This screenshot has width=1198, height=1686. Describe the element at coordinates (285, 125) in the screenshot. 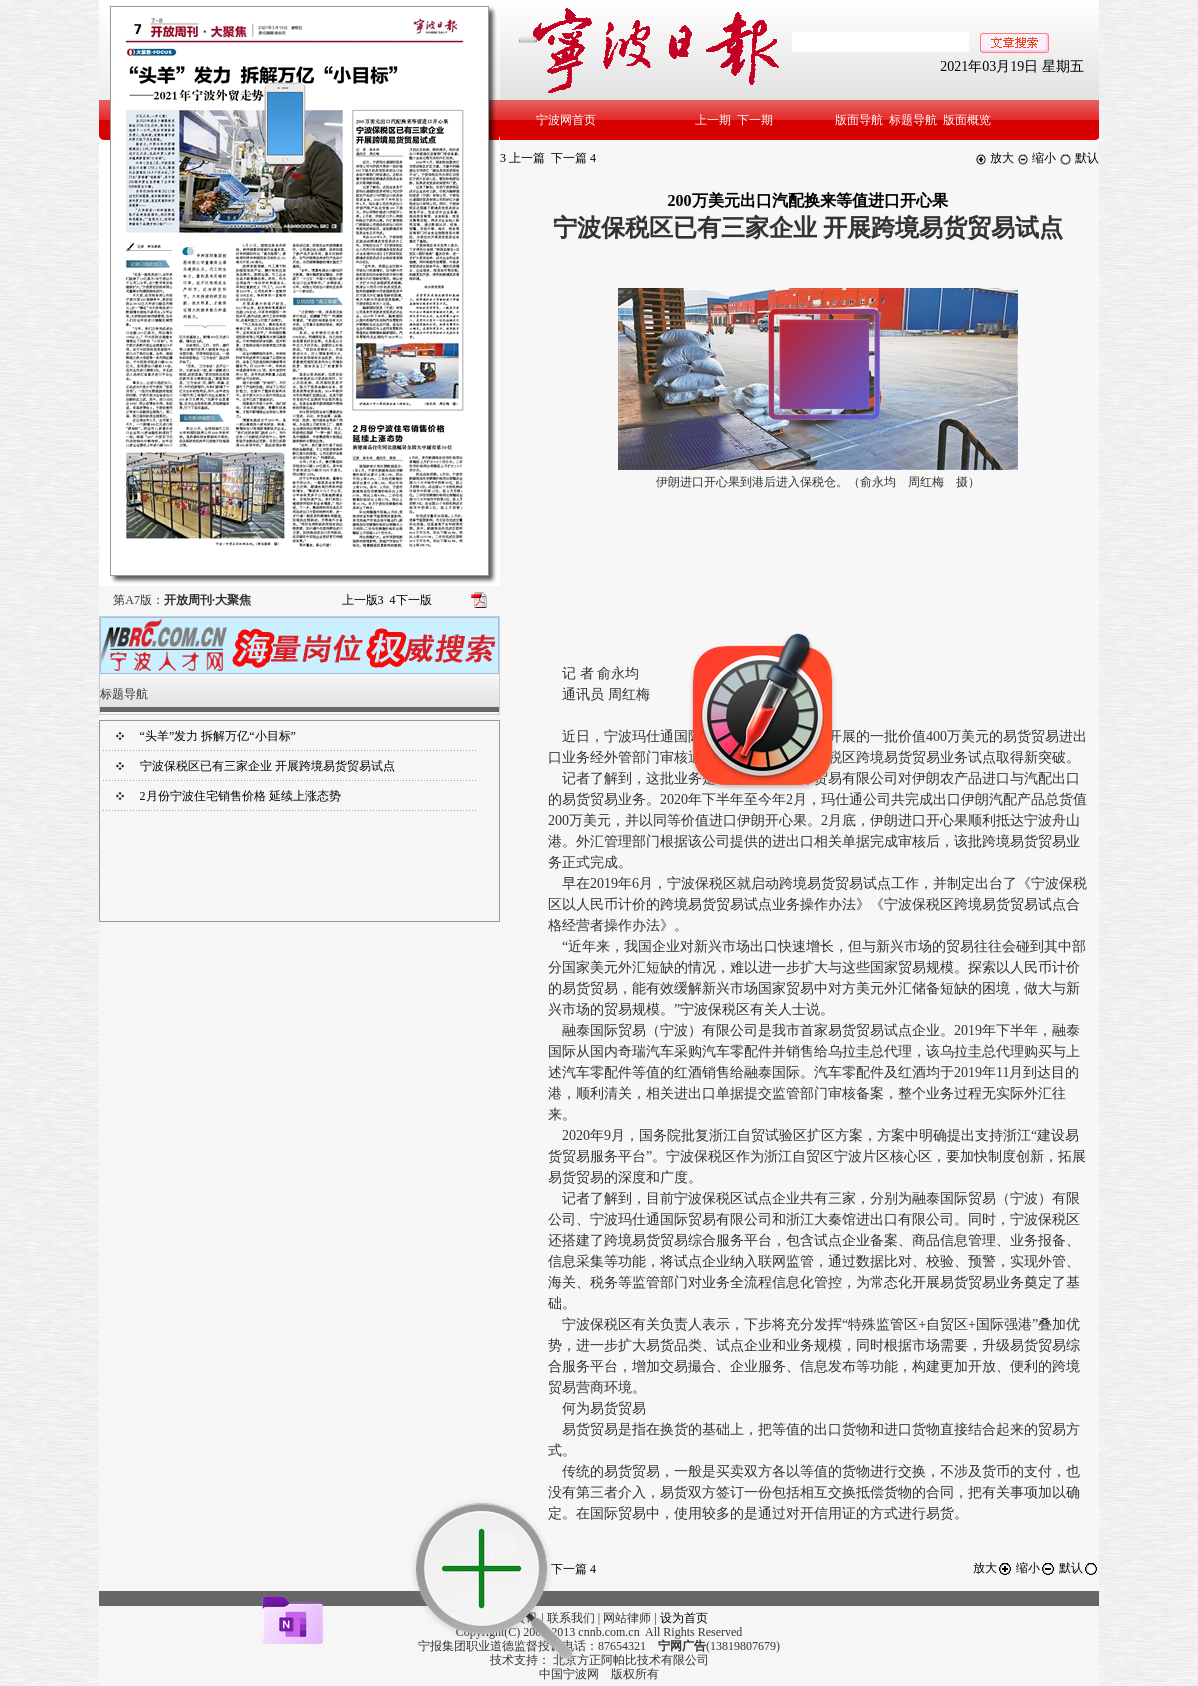

I see `indicates a connected iPhone device` at that location.